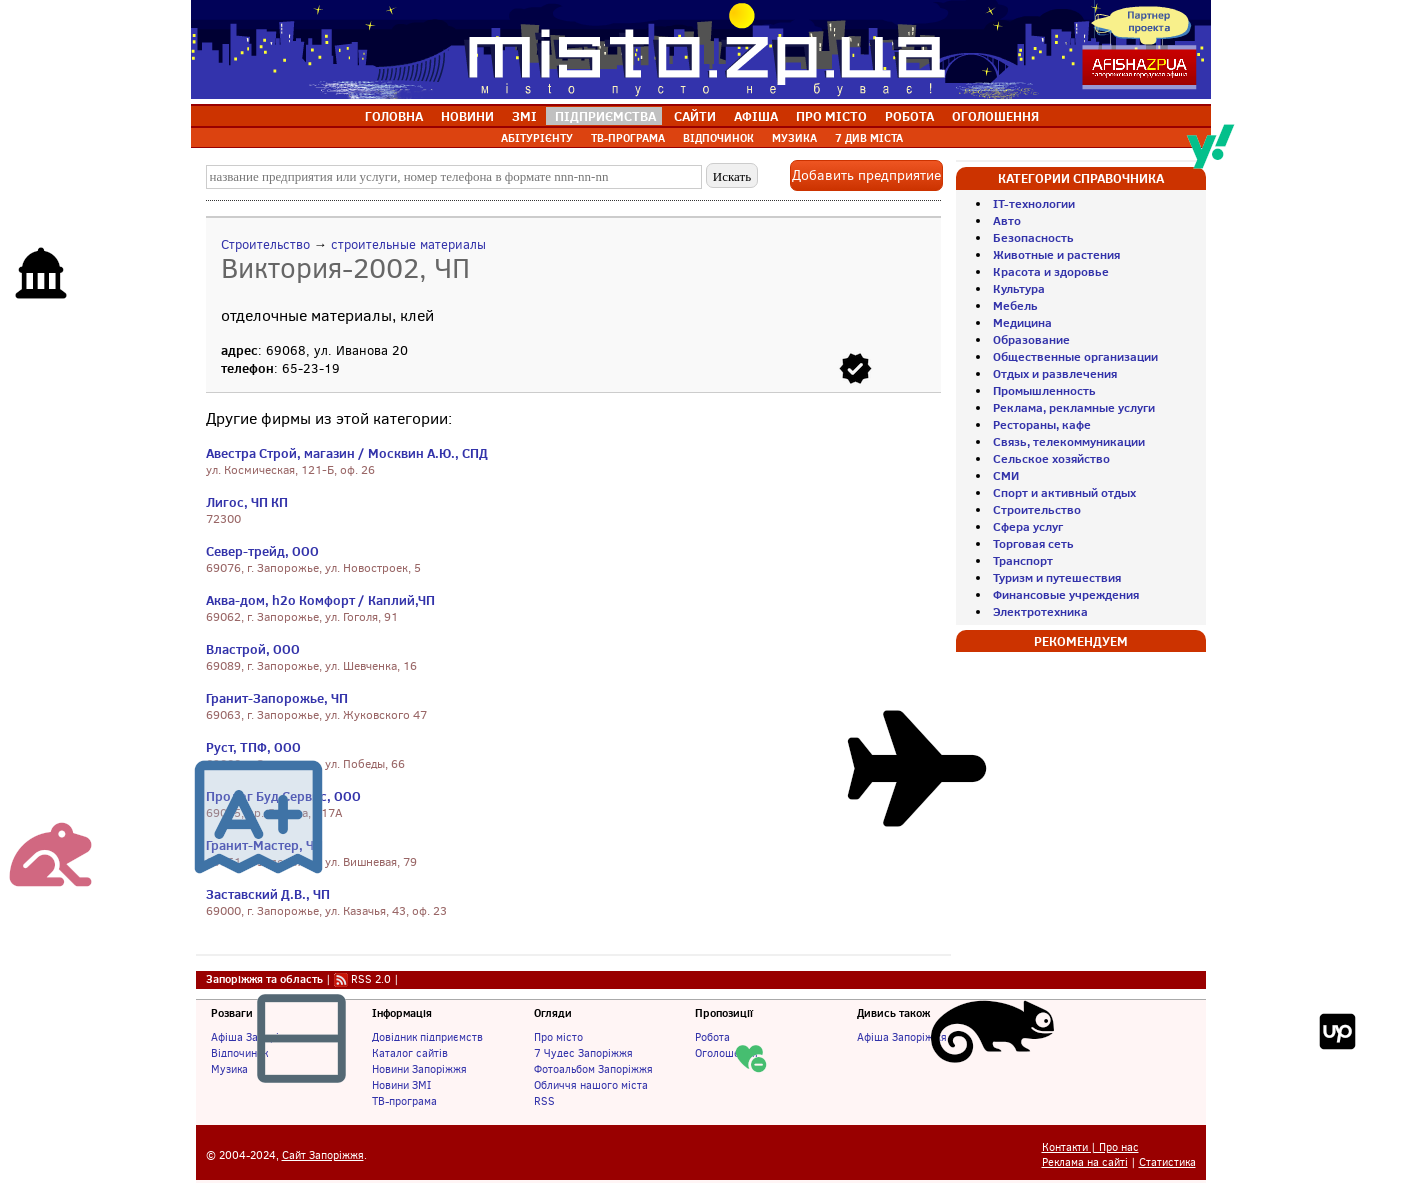  What do you see at coordinates (751, 1057) in the screenshot?
I see `remove from favorites` at bounding box center [751, 1057].